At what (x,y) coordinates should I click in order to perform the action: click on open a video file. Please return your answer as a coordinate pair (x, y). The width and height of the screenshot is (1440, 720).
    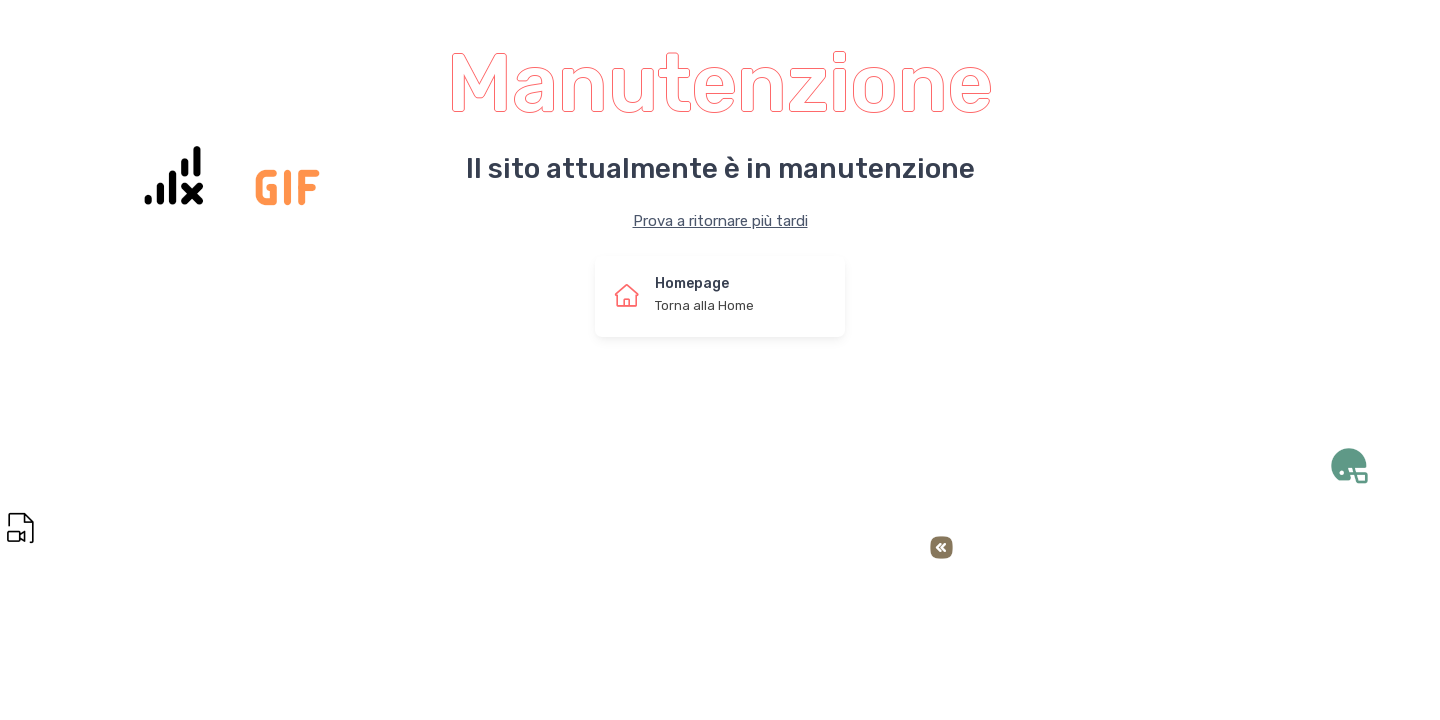
    Looking at the image, I should click on (21, 528).